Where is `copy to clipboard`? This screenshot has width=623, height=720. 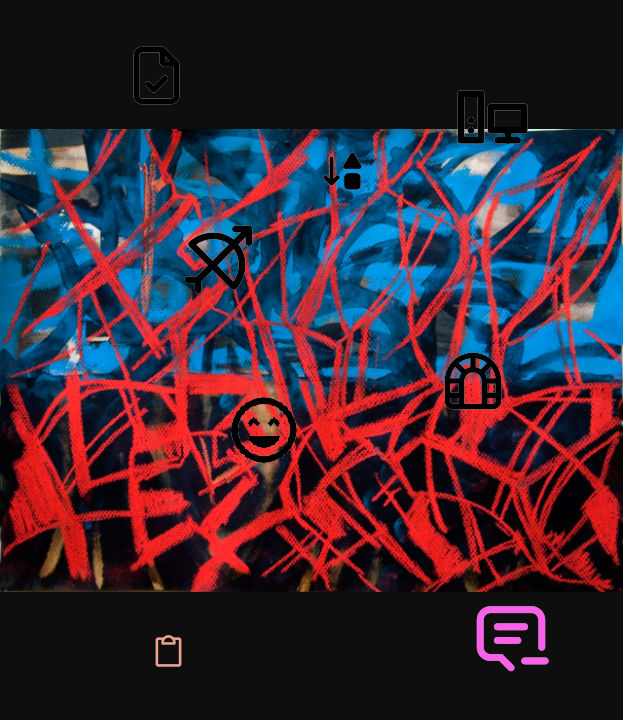
copy to clipboard is located at coordinates (168, 651).